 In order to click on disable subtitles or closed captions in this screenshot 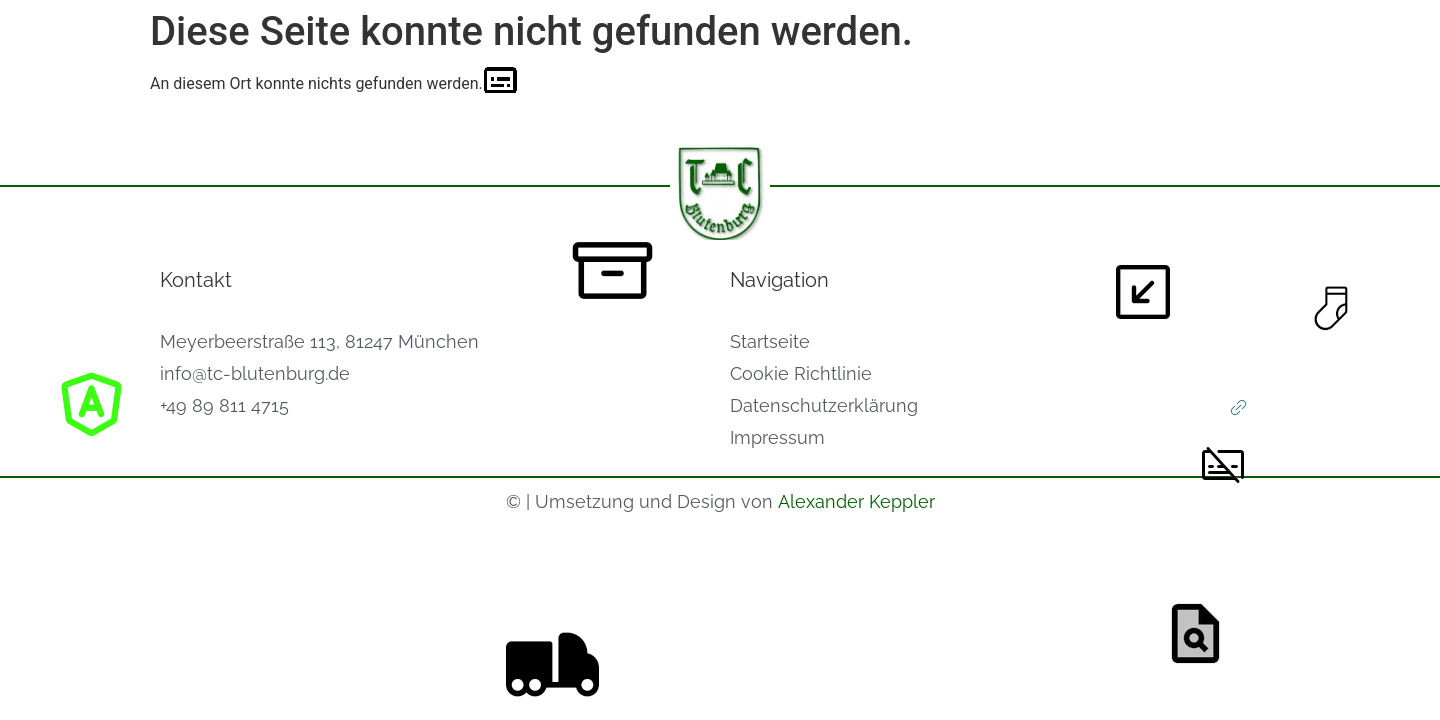, I will do `click(1223, 465)`.